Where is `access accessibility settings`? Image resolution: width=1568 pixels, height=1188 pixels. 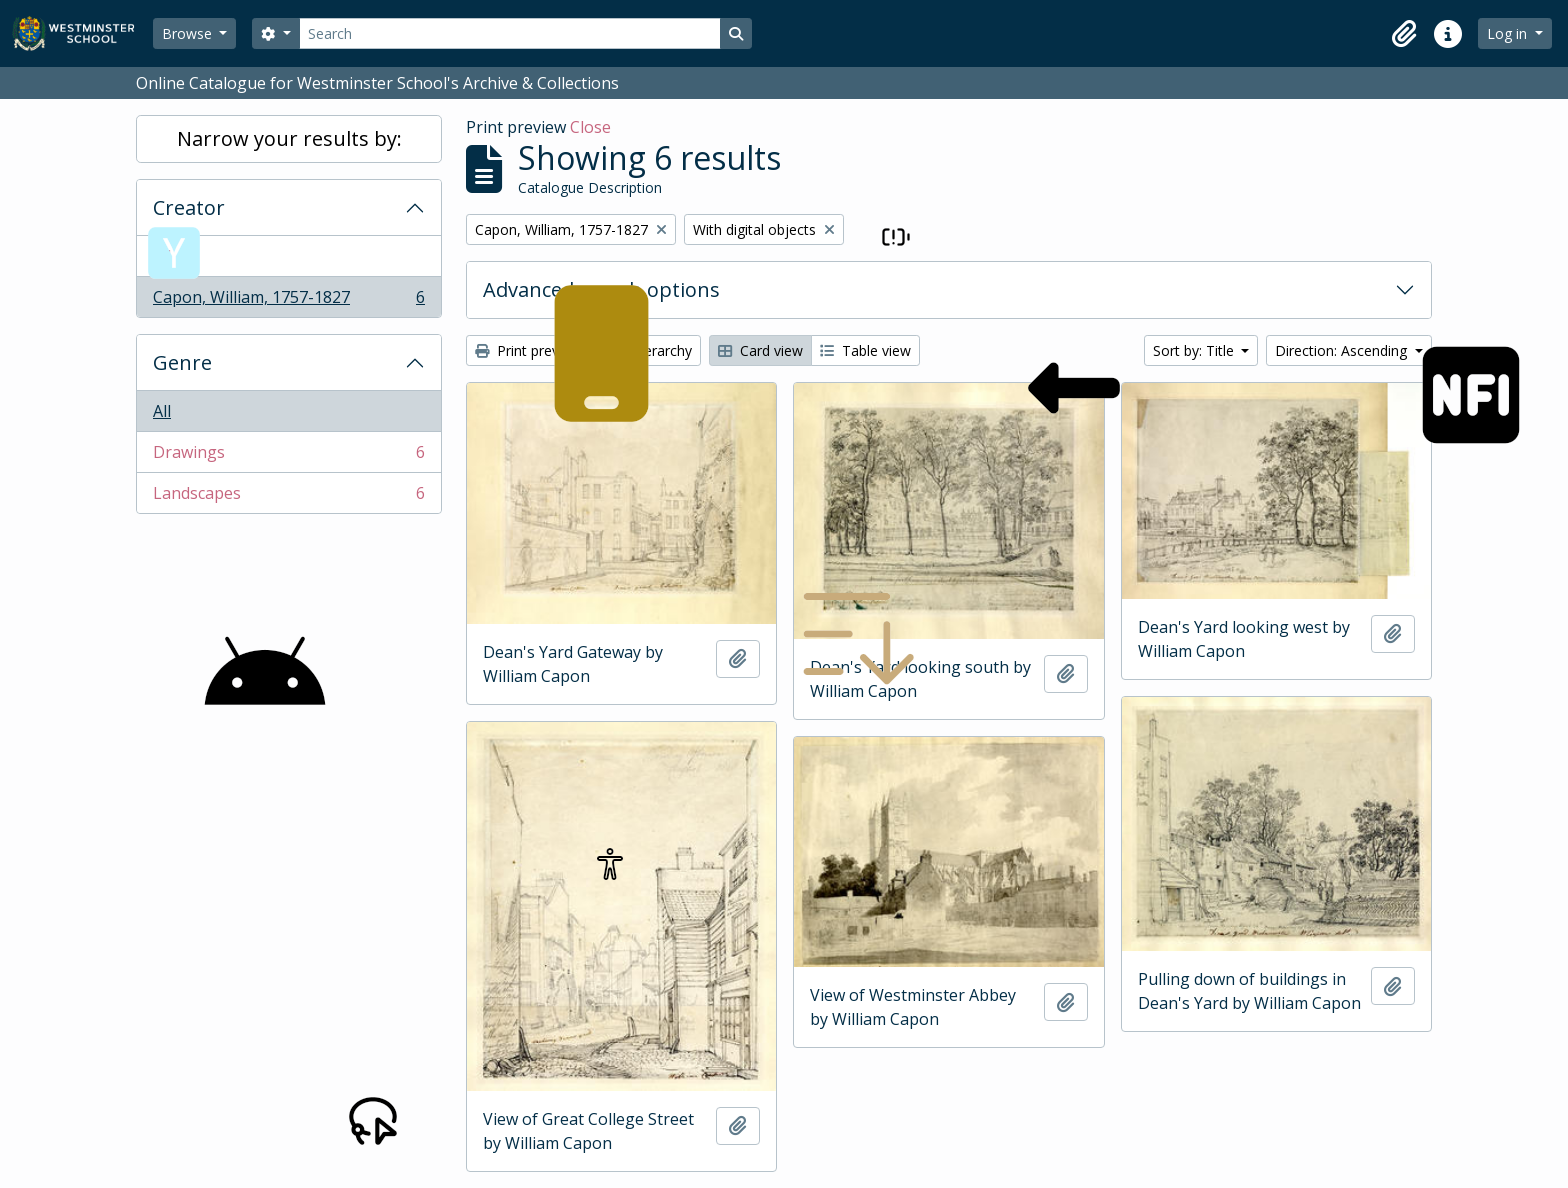 access accessibility settings is located at coordinates (610, 864).